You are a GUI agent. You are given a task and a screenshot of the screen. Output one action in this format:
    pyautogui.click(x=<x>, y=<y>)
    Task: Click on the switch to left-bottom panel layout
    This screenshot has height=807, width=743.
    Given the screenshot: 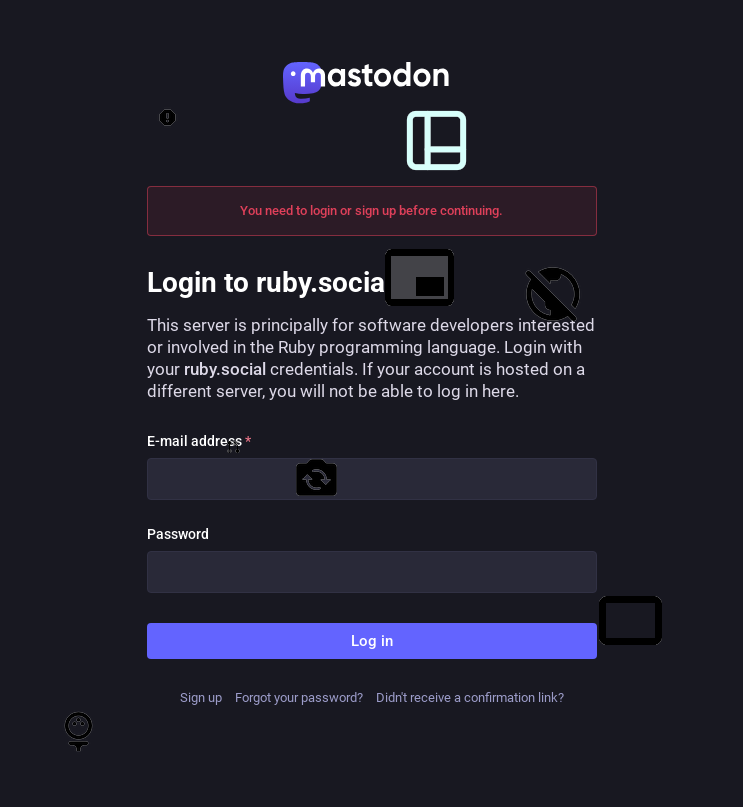 What is the action you would take?
    pyautogui.click(x=436, y=140)
    